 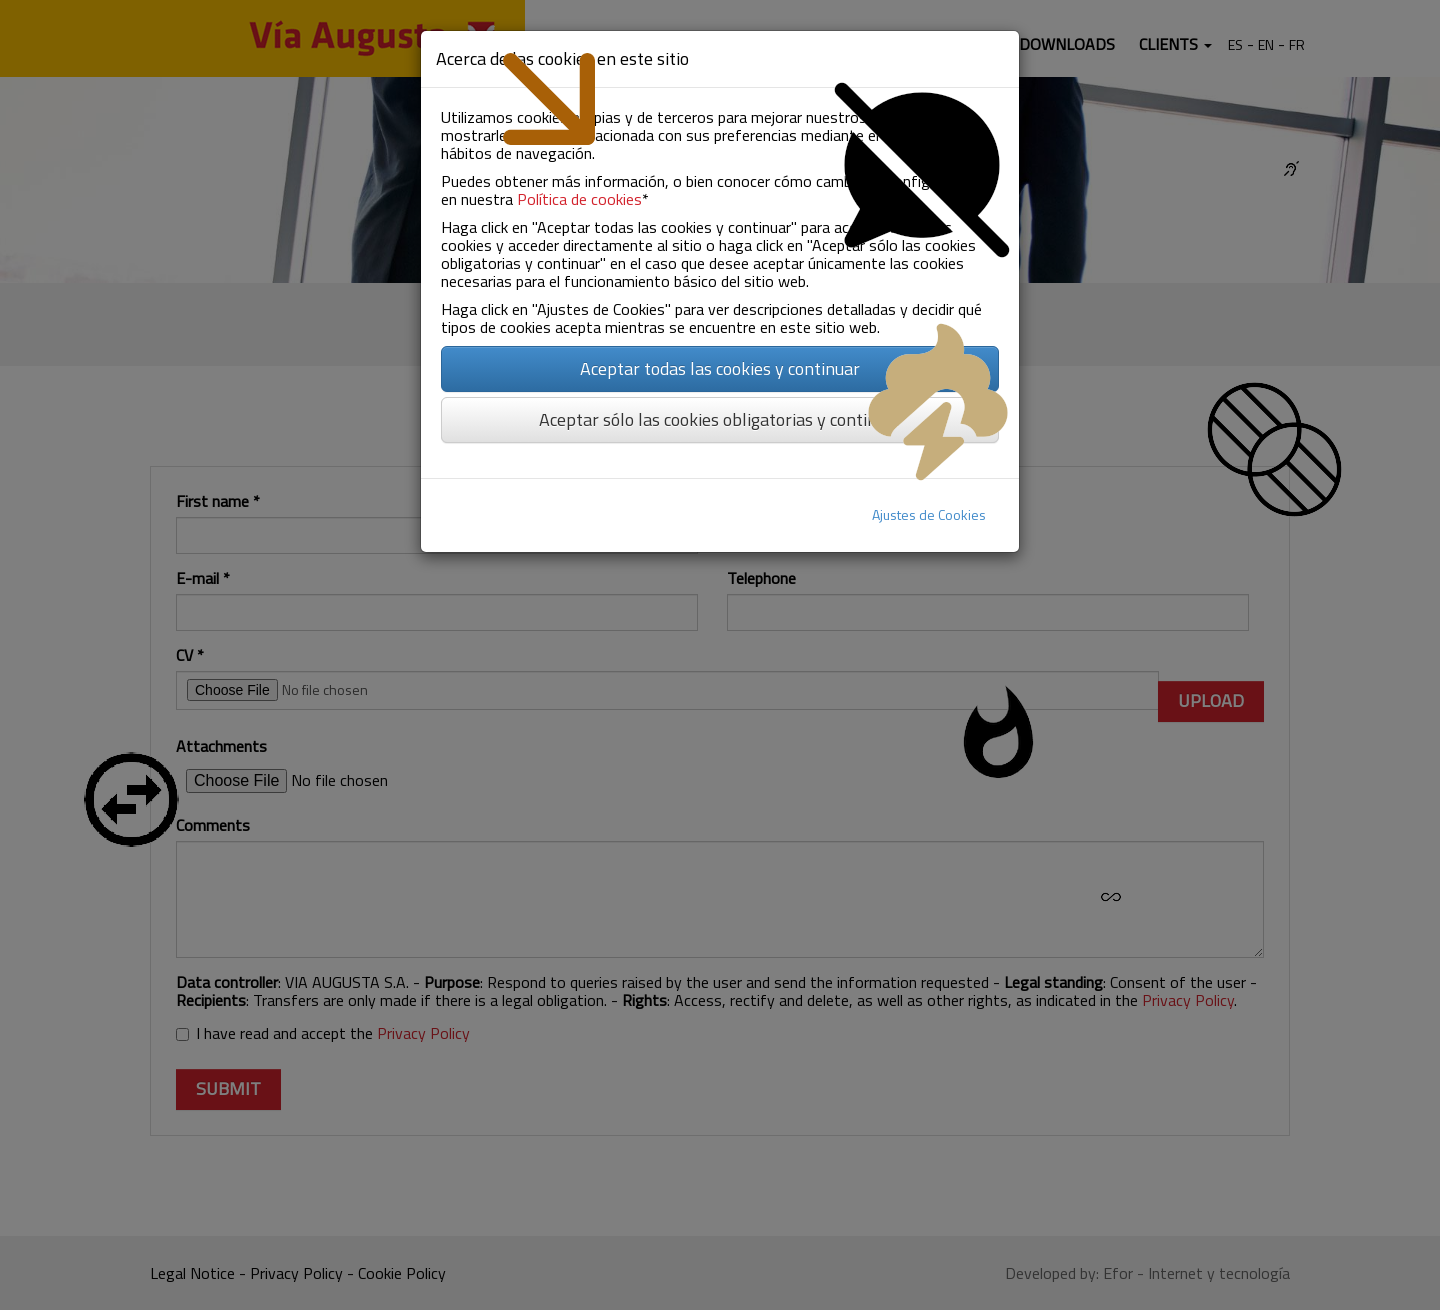 What do you see at coordinates (922, 170) in the screenshot?
I see `mute or disable comments` at bounding box center [922, 170].